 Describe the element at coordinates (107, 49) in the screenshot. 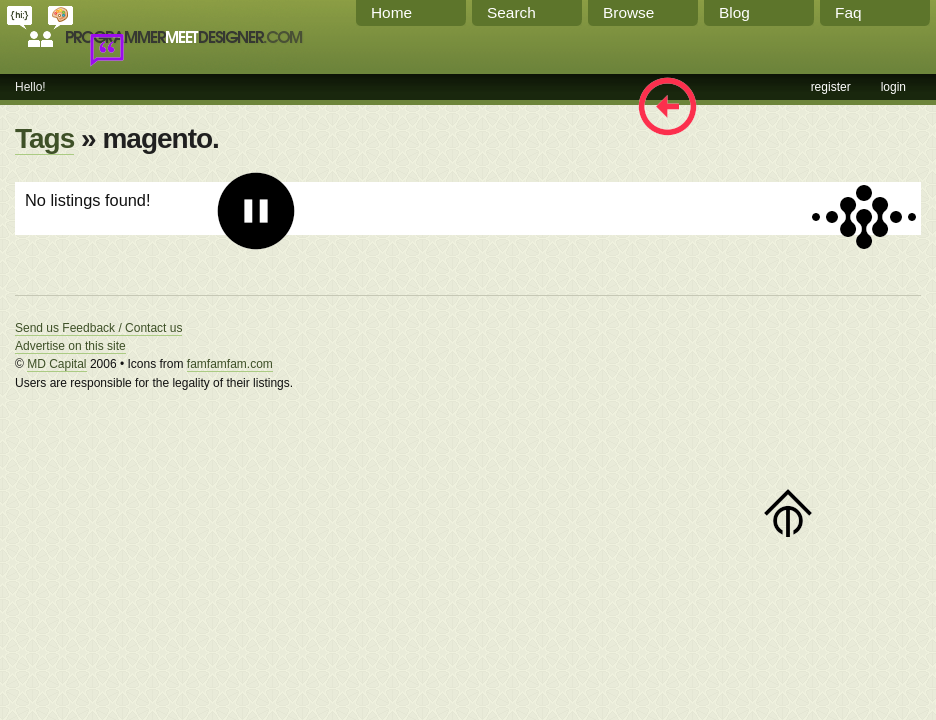

I see `view quoted messages or replies` at that location.